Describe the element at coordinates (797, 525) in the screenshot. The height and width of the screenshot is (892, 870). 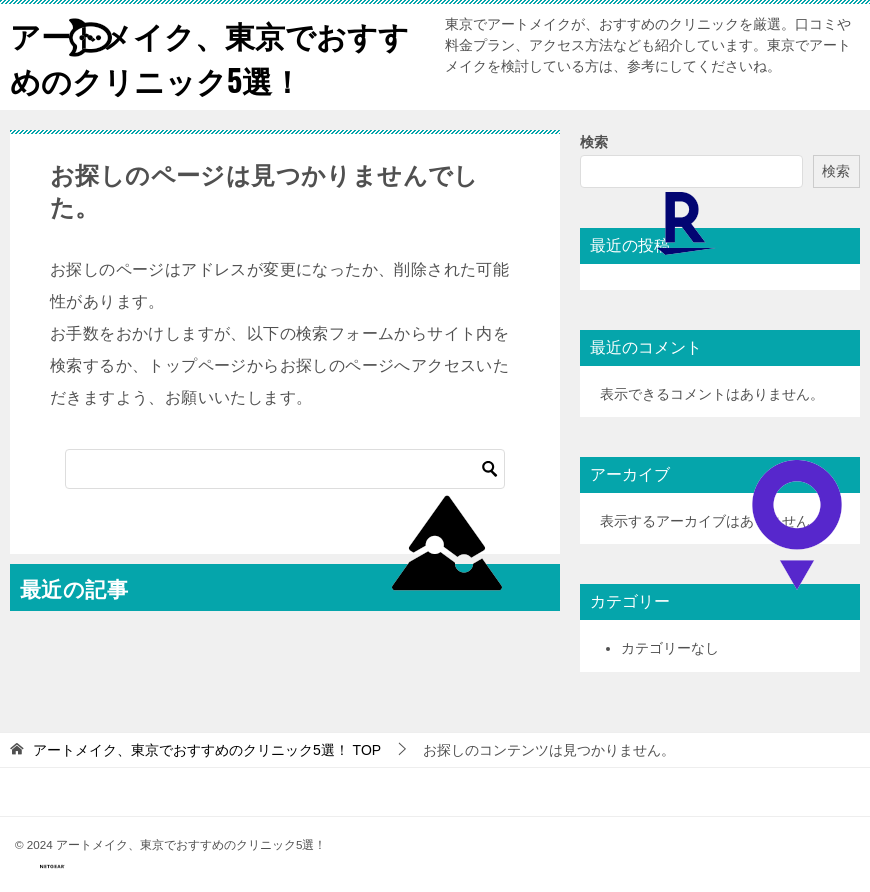
I see `open TomTom navigation app` at that location.